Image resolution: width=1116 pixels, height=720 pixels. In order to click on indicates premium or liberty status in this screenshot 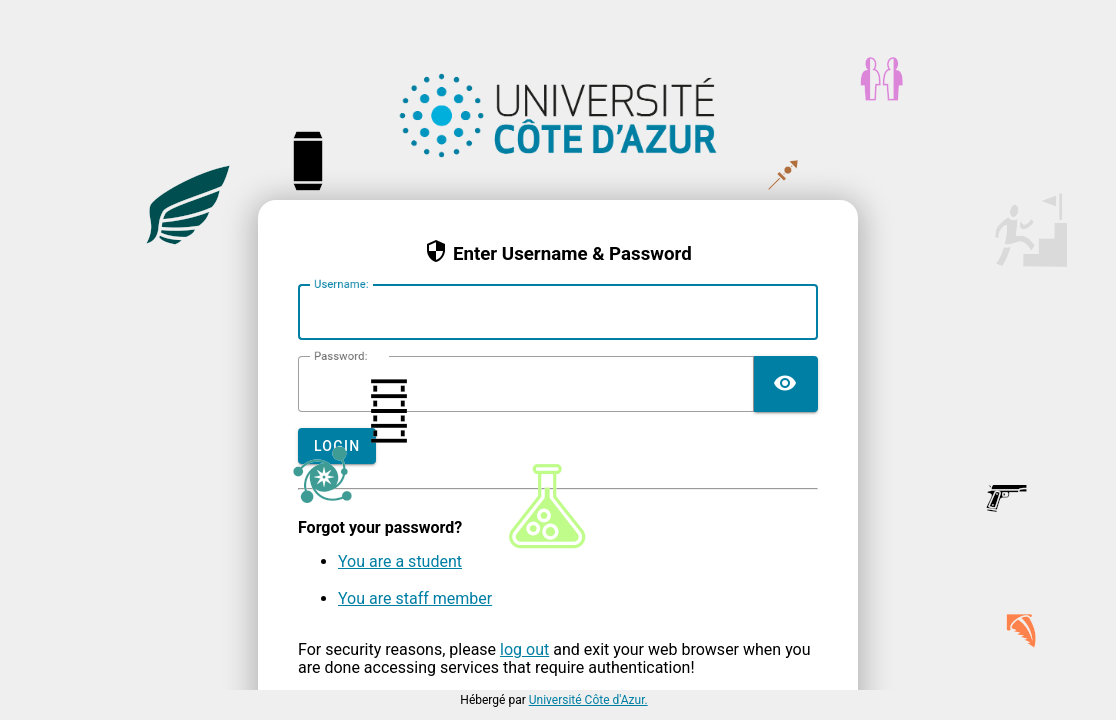, I will do `click(188, 205)`.